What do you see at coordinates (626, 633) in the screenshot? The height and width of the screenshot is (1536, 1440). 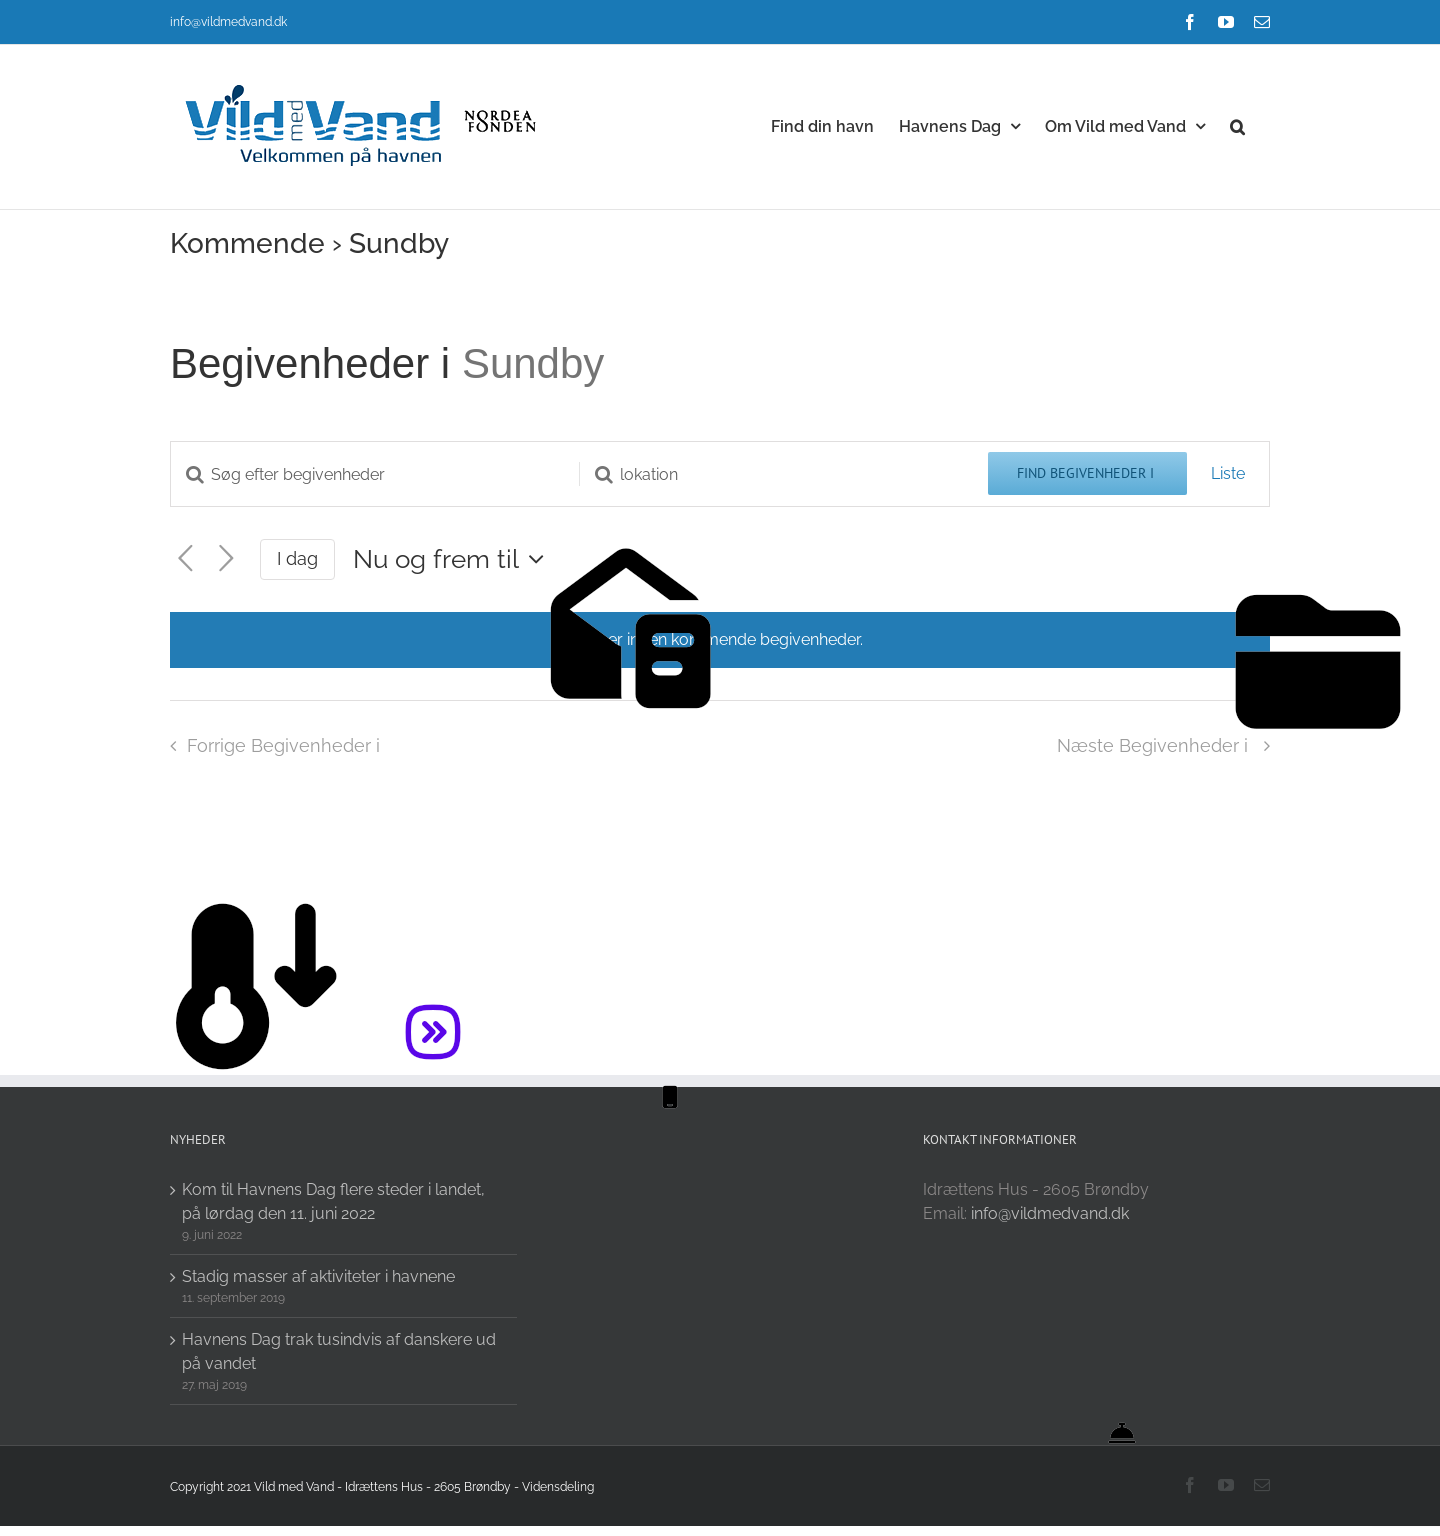 I see `view an opened email or message` at bounding box center [626, 633].